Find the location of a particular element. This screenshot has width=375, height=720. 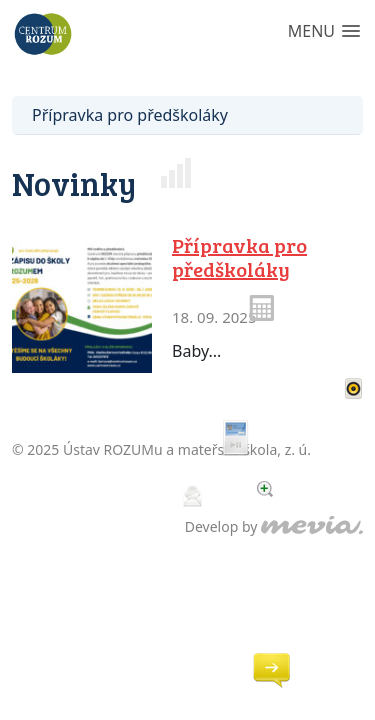

open the calculator app is located at coordinates (261, 308).